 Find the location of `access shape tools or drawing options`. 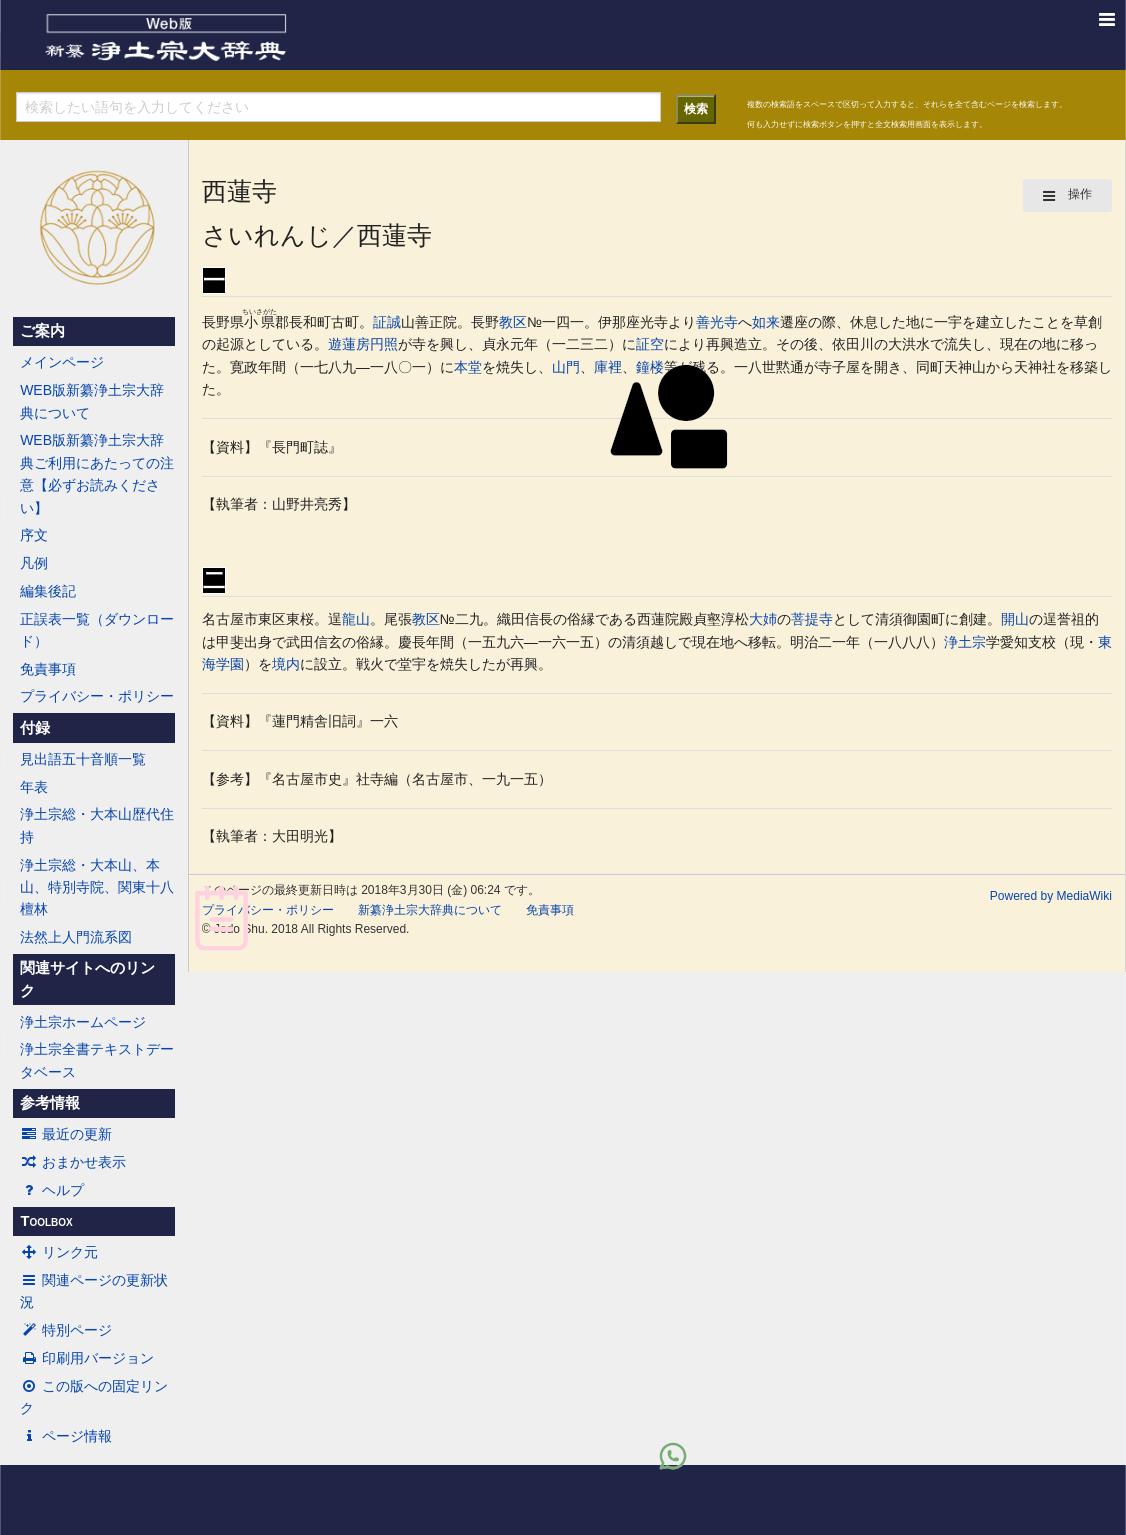

access shape tools or drawing options is located at coordinates (671, 421).